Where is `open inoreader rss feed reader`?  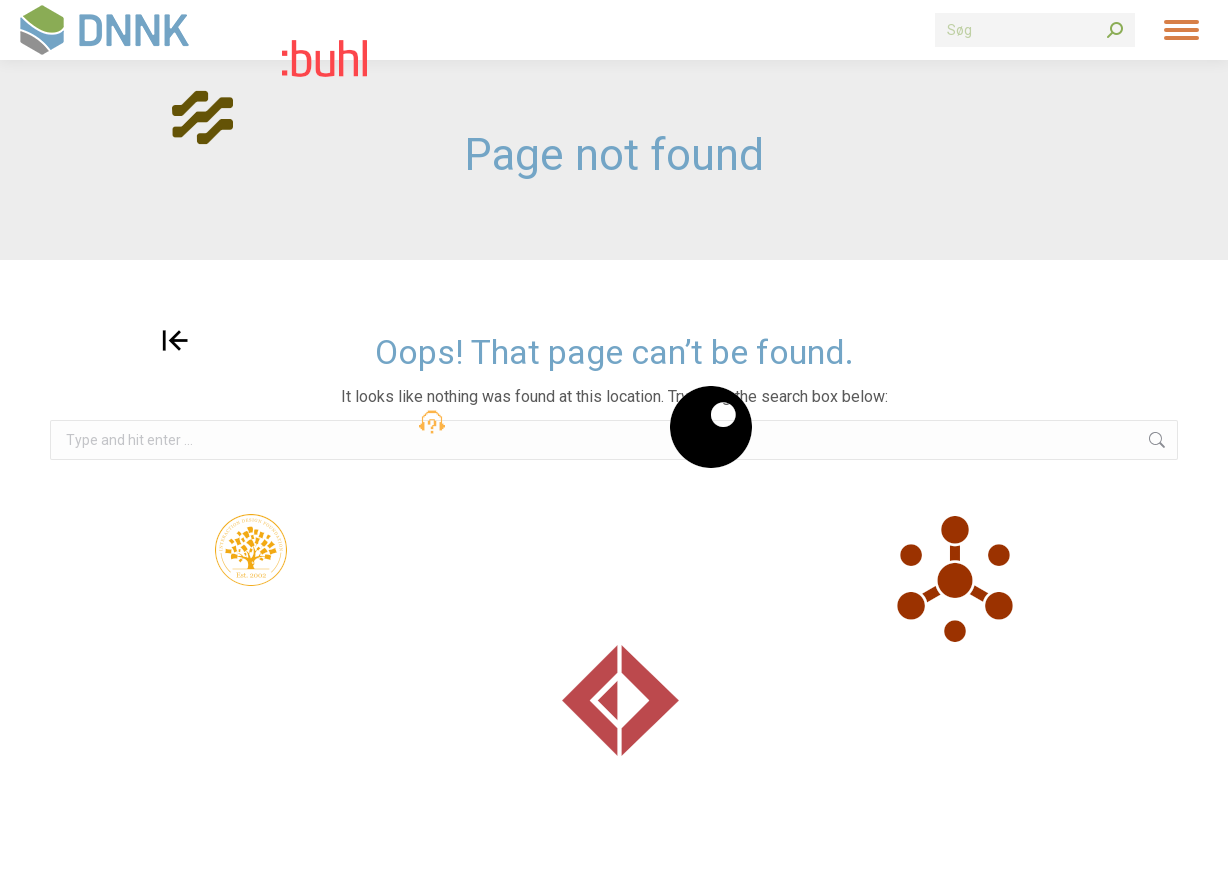
open inoreader rss feed reader is located at coordinates (711, 427).